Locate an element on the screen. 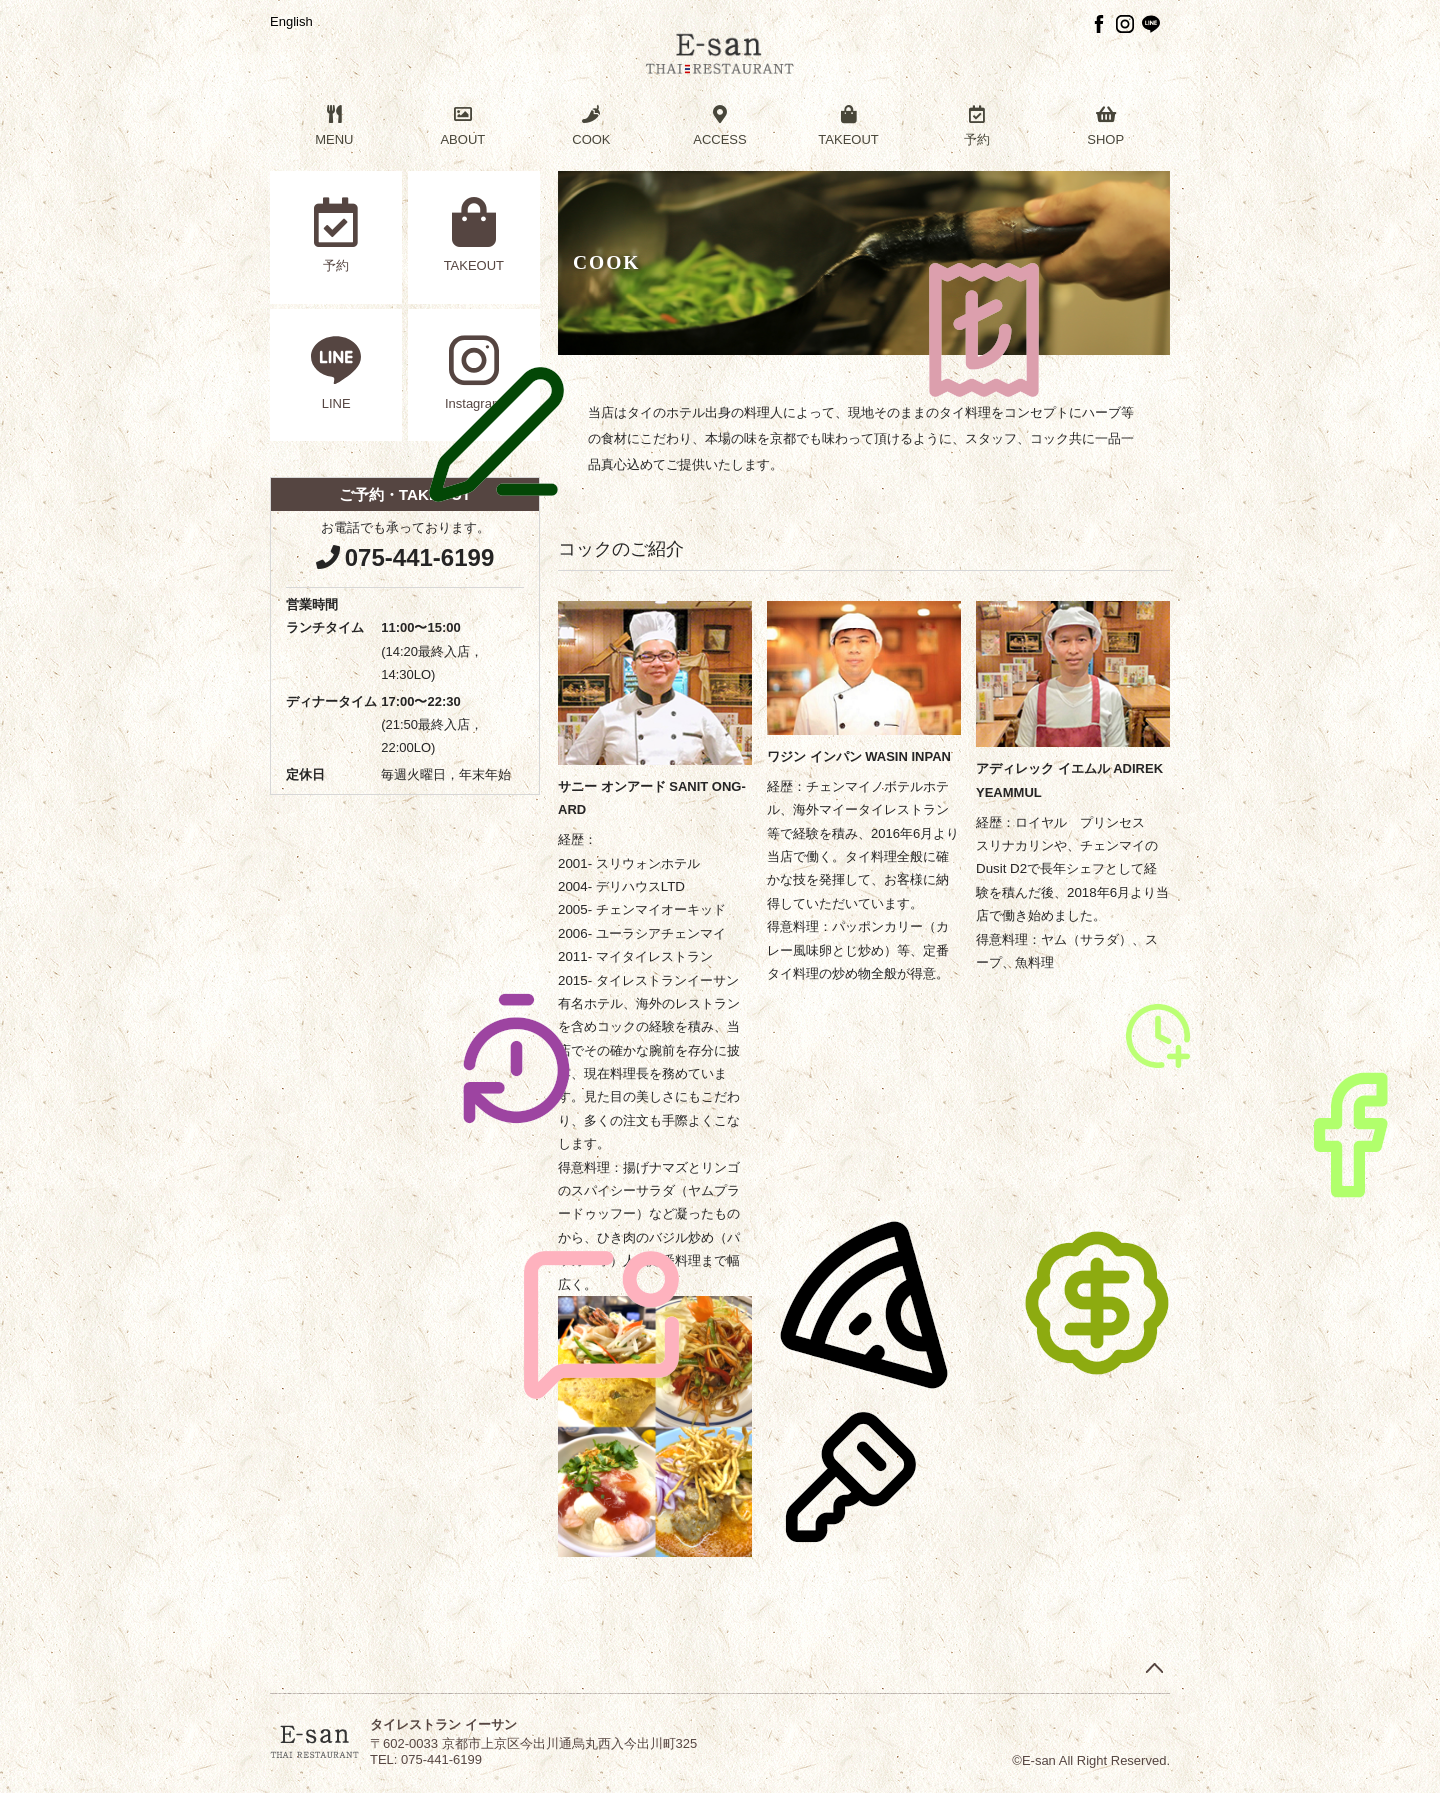 Image resolution: width=1440 pixels, height=1793 pixels. access security or authentication settings is located at coordinates (851, 1477).